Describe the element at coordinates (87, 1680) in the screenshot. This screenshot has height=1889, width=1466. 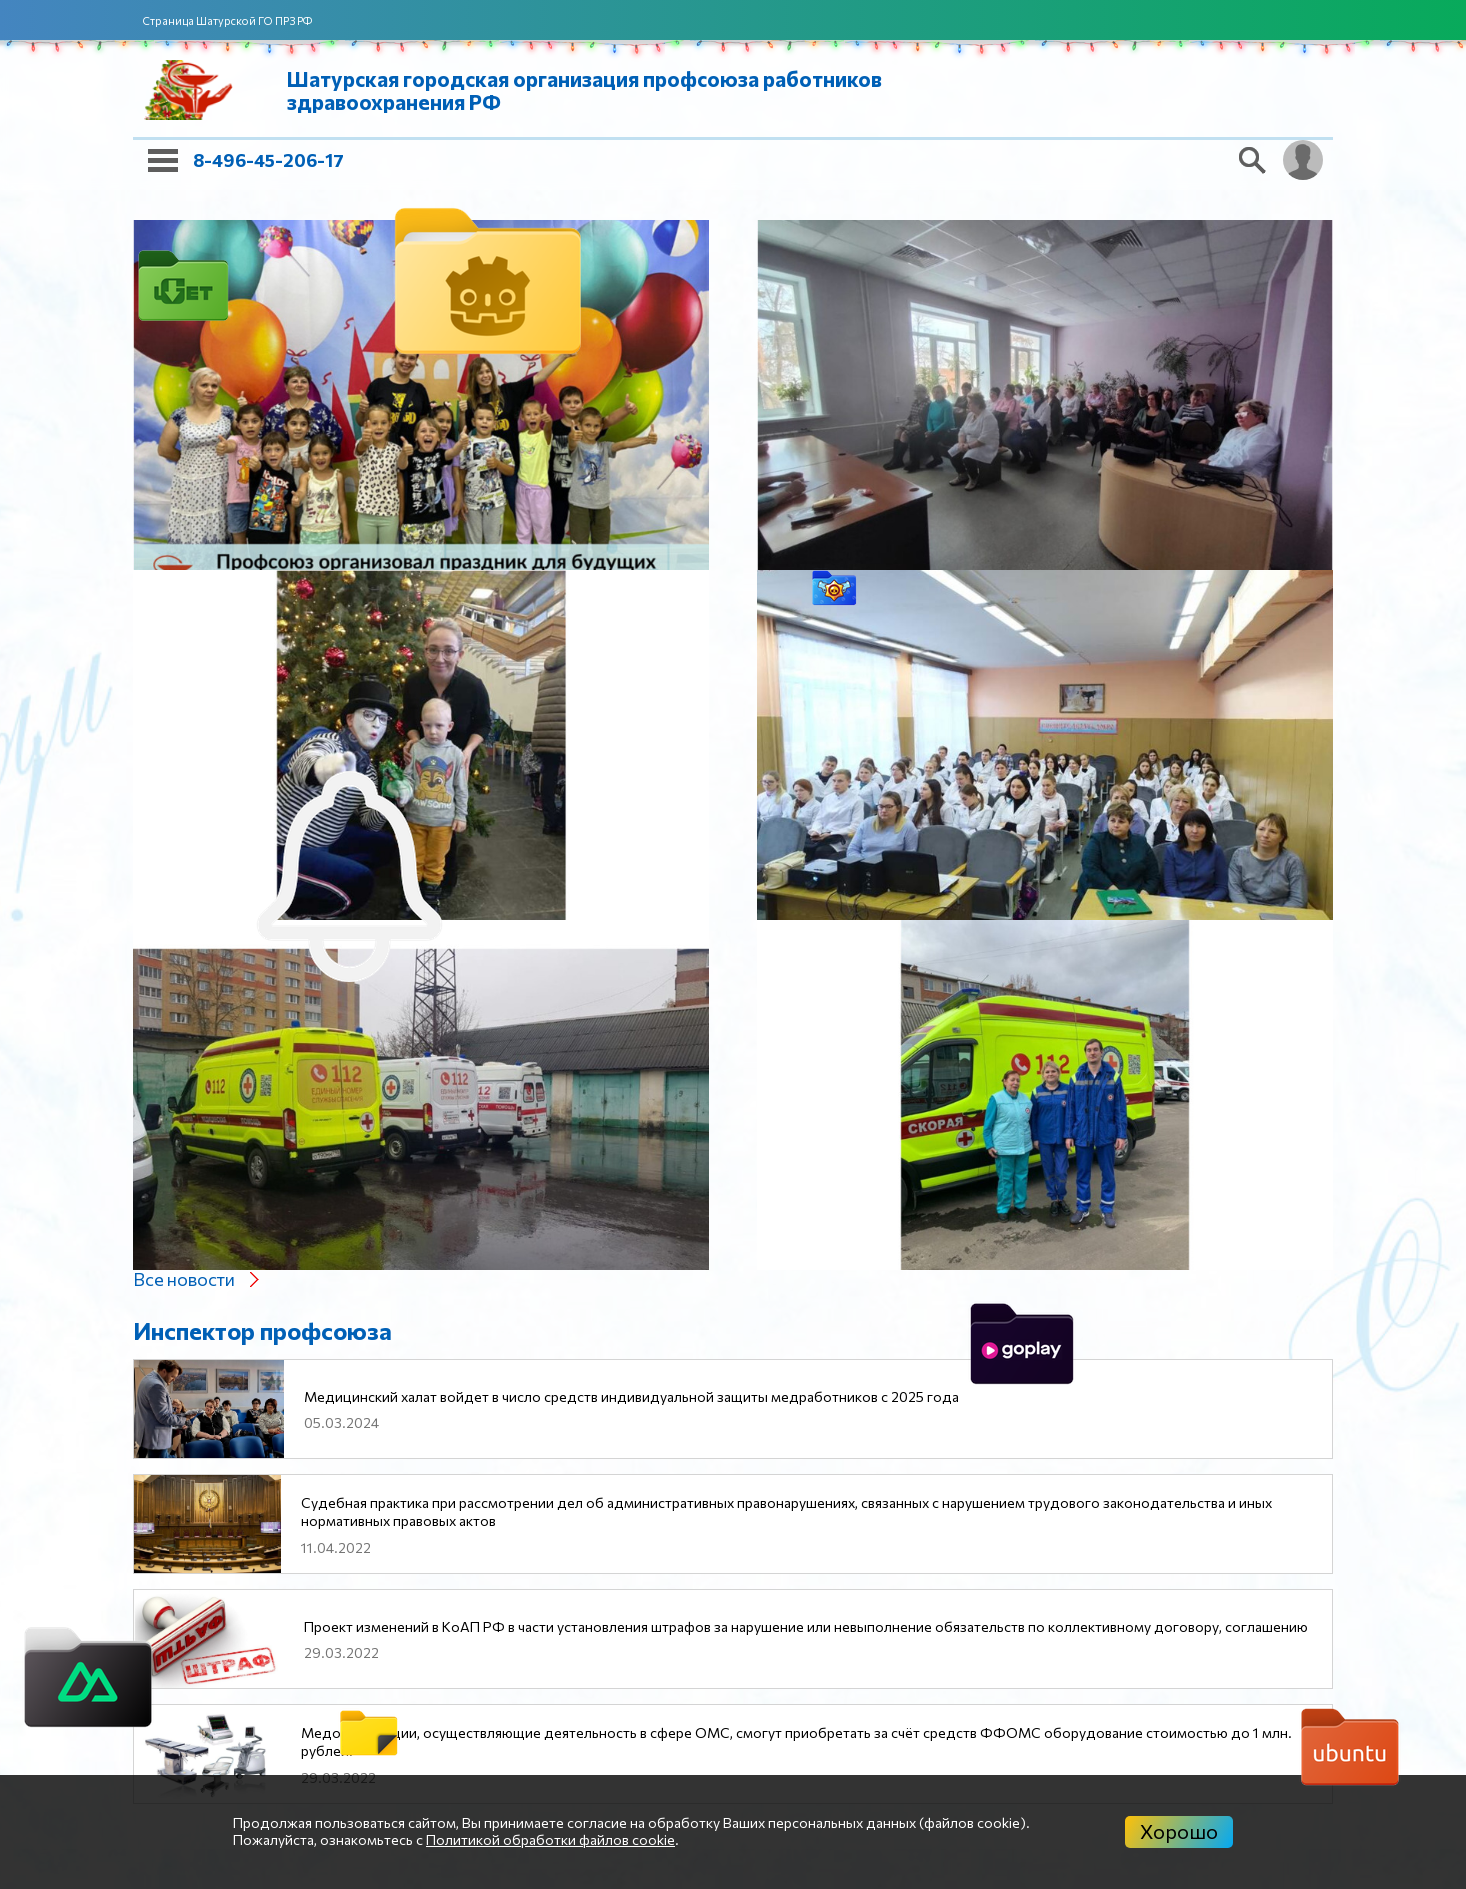
I see `open nuxt.js project folder` at that location.